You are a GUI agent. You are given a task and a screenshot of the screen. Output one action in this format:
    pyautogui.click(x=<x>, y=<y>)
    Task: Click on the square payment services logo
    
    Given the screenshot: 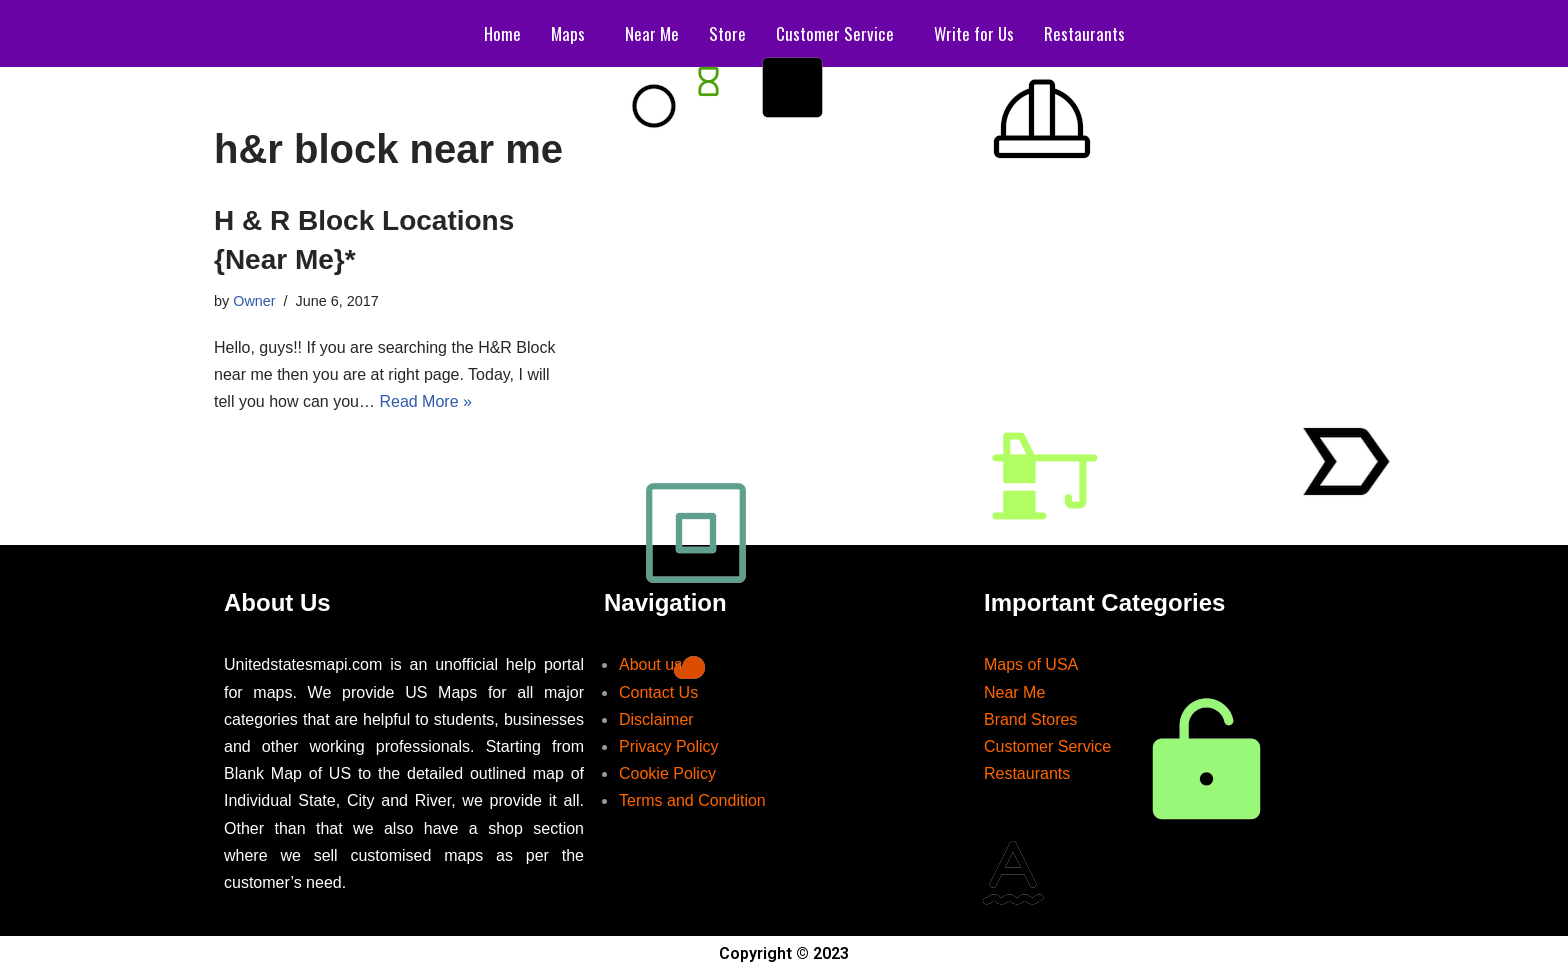 What is the action you would take?
    pyautogui.click(x=696, y=533)
    